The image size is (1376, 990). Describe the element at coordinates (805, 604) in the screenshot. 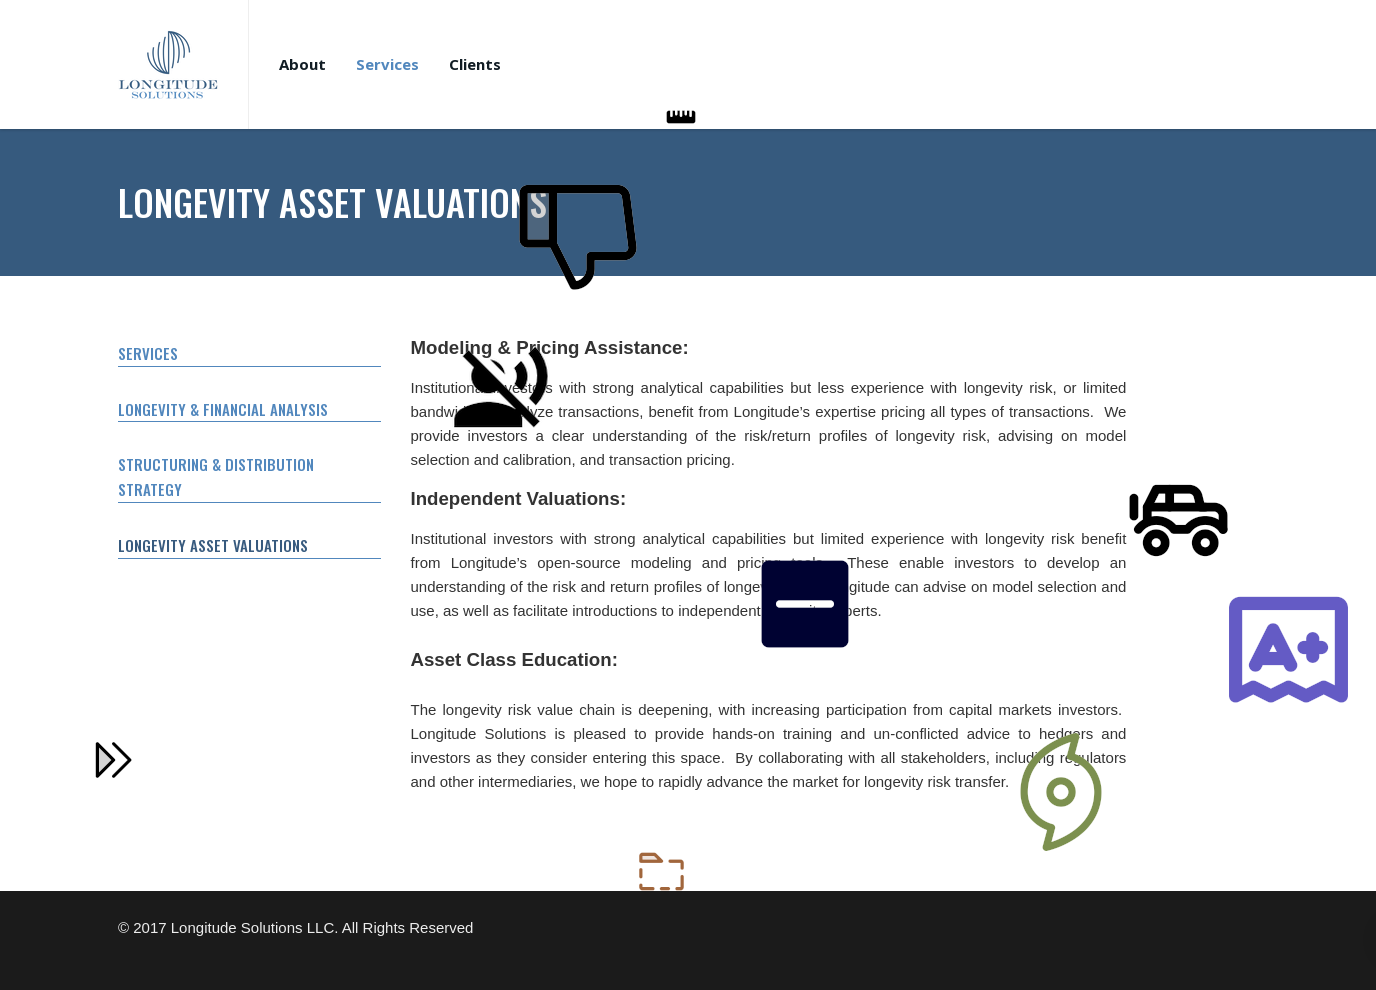

I see `decrease quantity or value` at that location.